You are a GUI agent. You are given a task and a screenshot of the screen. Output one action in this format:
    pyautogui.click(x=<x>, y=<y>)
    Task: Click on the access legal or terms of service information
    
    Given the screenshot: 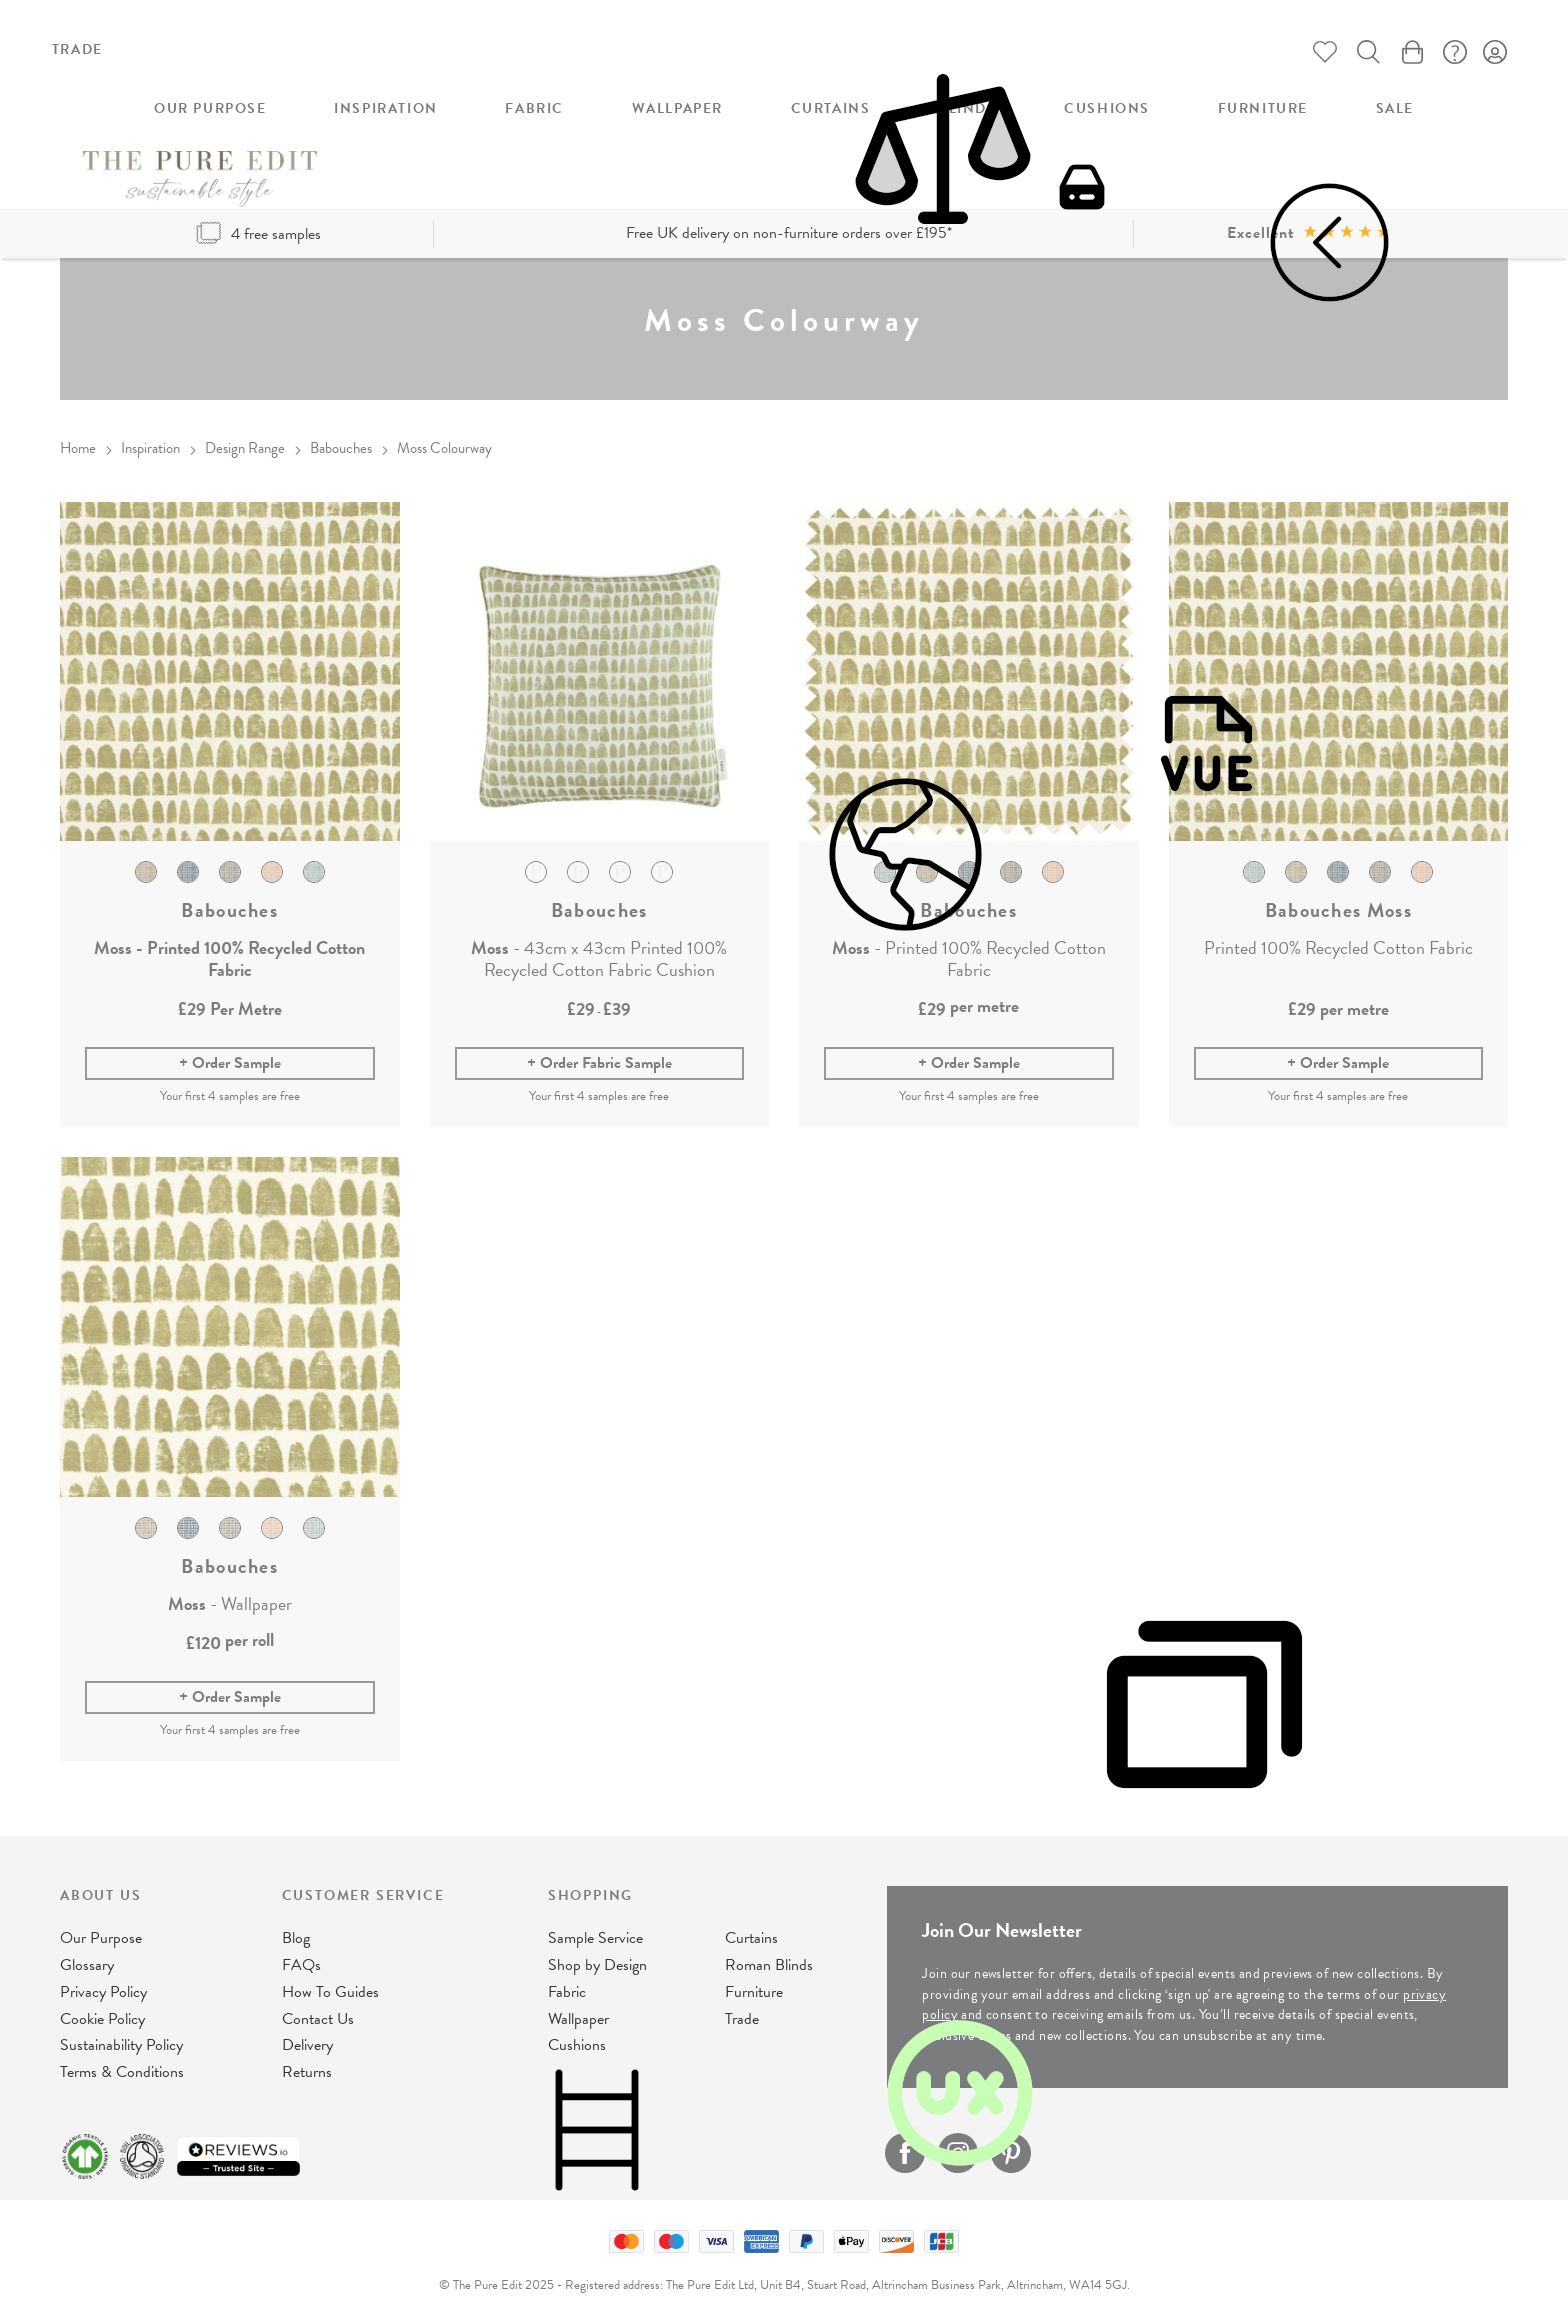 What is the action you would take?
    pyautogui.click(x=943, y=149)
    